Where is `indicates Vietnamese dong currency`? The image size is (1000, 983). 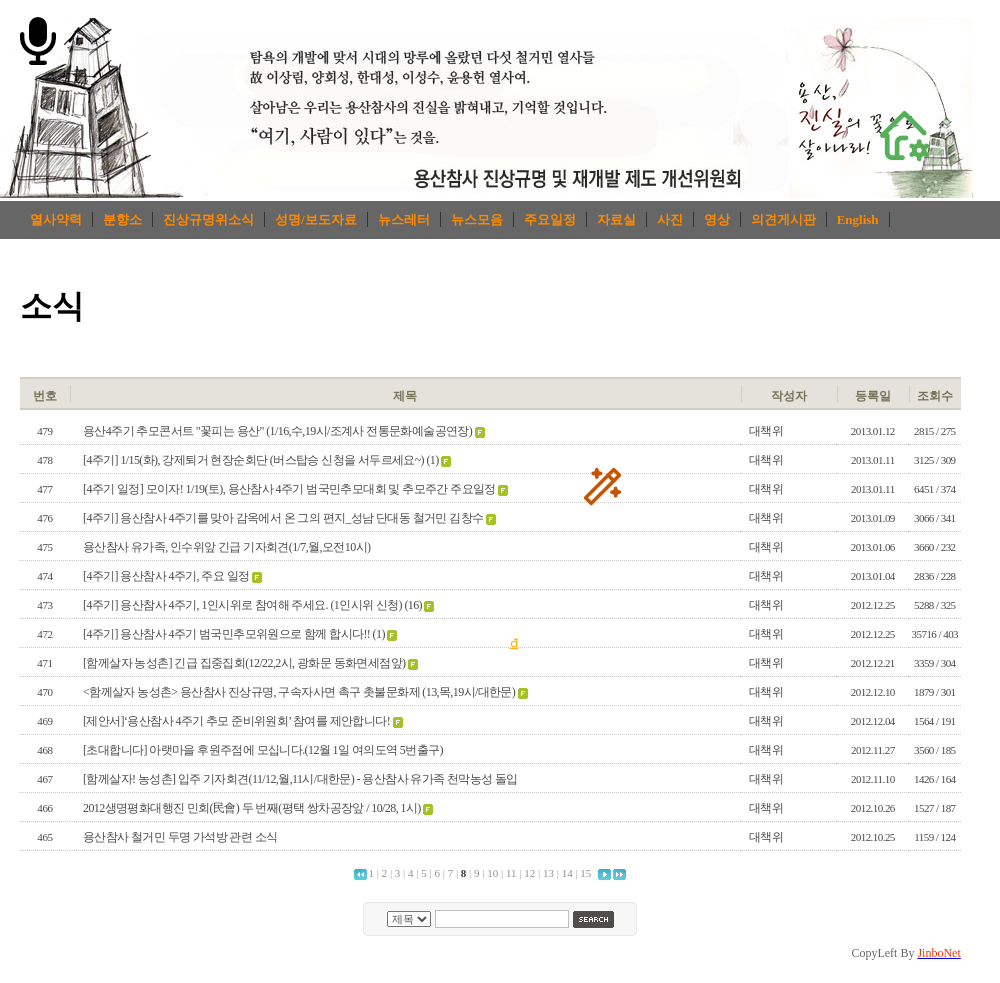 indicates Vietnamese dong currency is located at coordinates (514, 644).